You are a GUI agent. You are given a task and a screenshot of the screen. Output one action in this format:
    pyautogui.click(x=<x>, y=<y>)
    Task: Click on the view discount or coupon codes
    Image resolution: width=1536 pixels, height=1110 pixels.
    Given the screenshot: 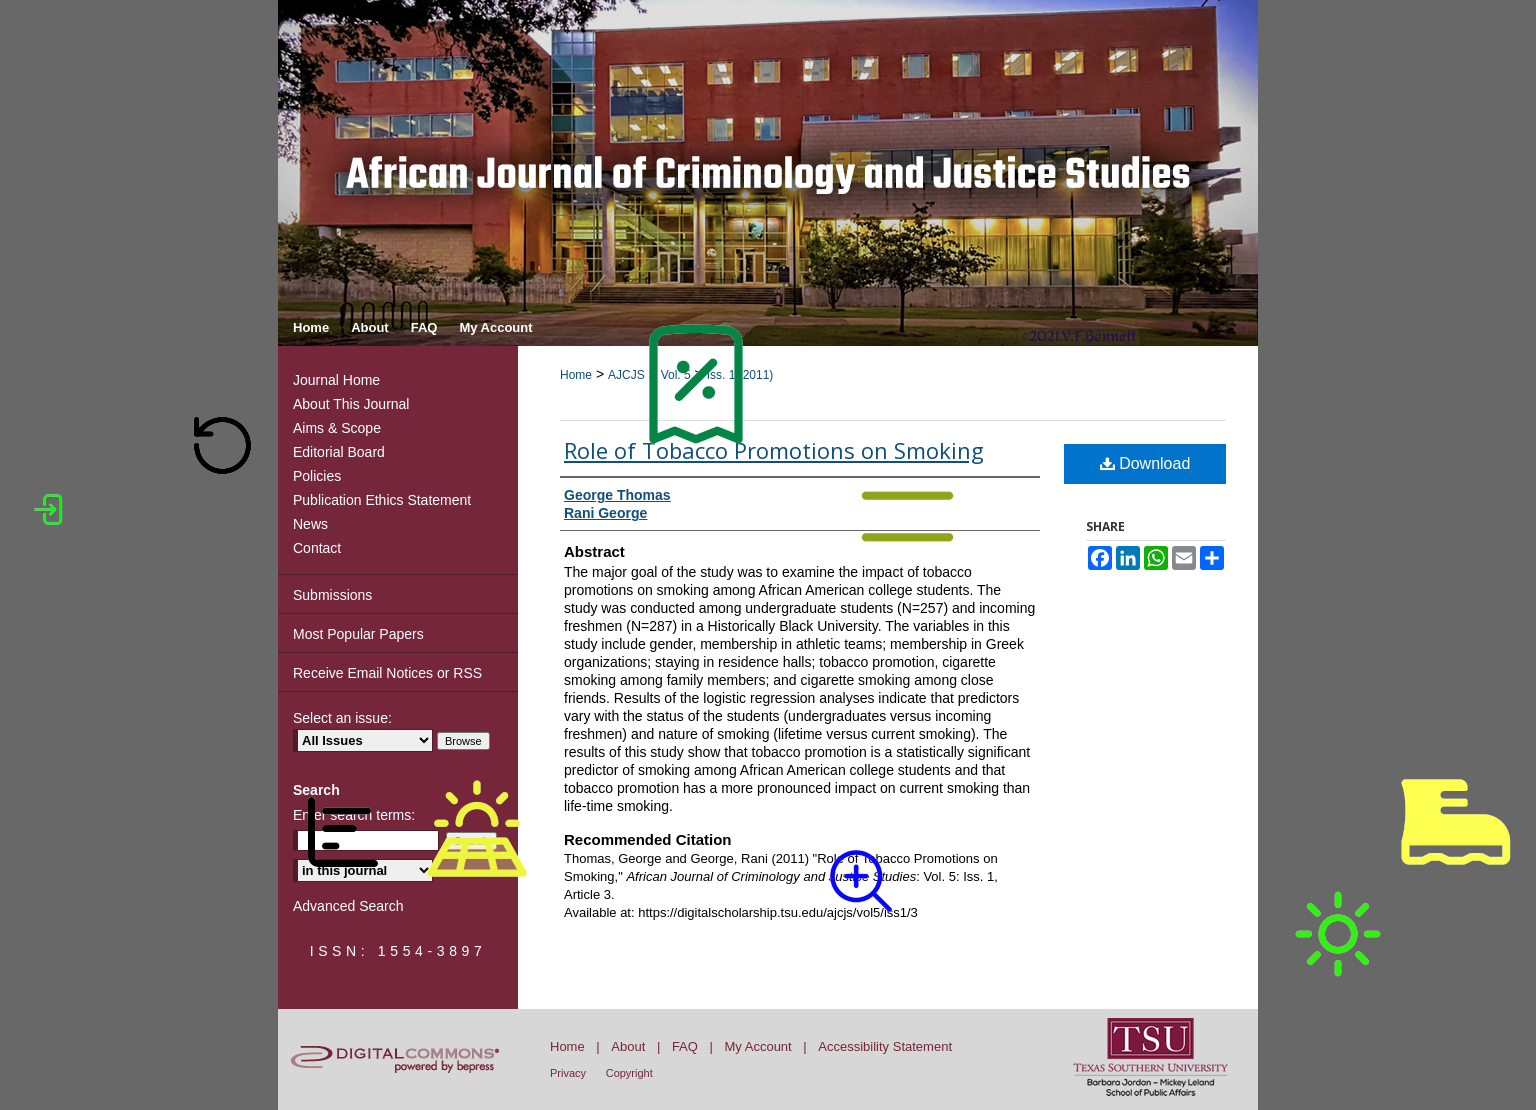 What is the action you would take?
    pyautogui.click(x=696, y=384)
    